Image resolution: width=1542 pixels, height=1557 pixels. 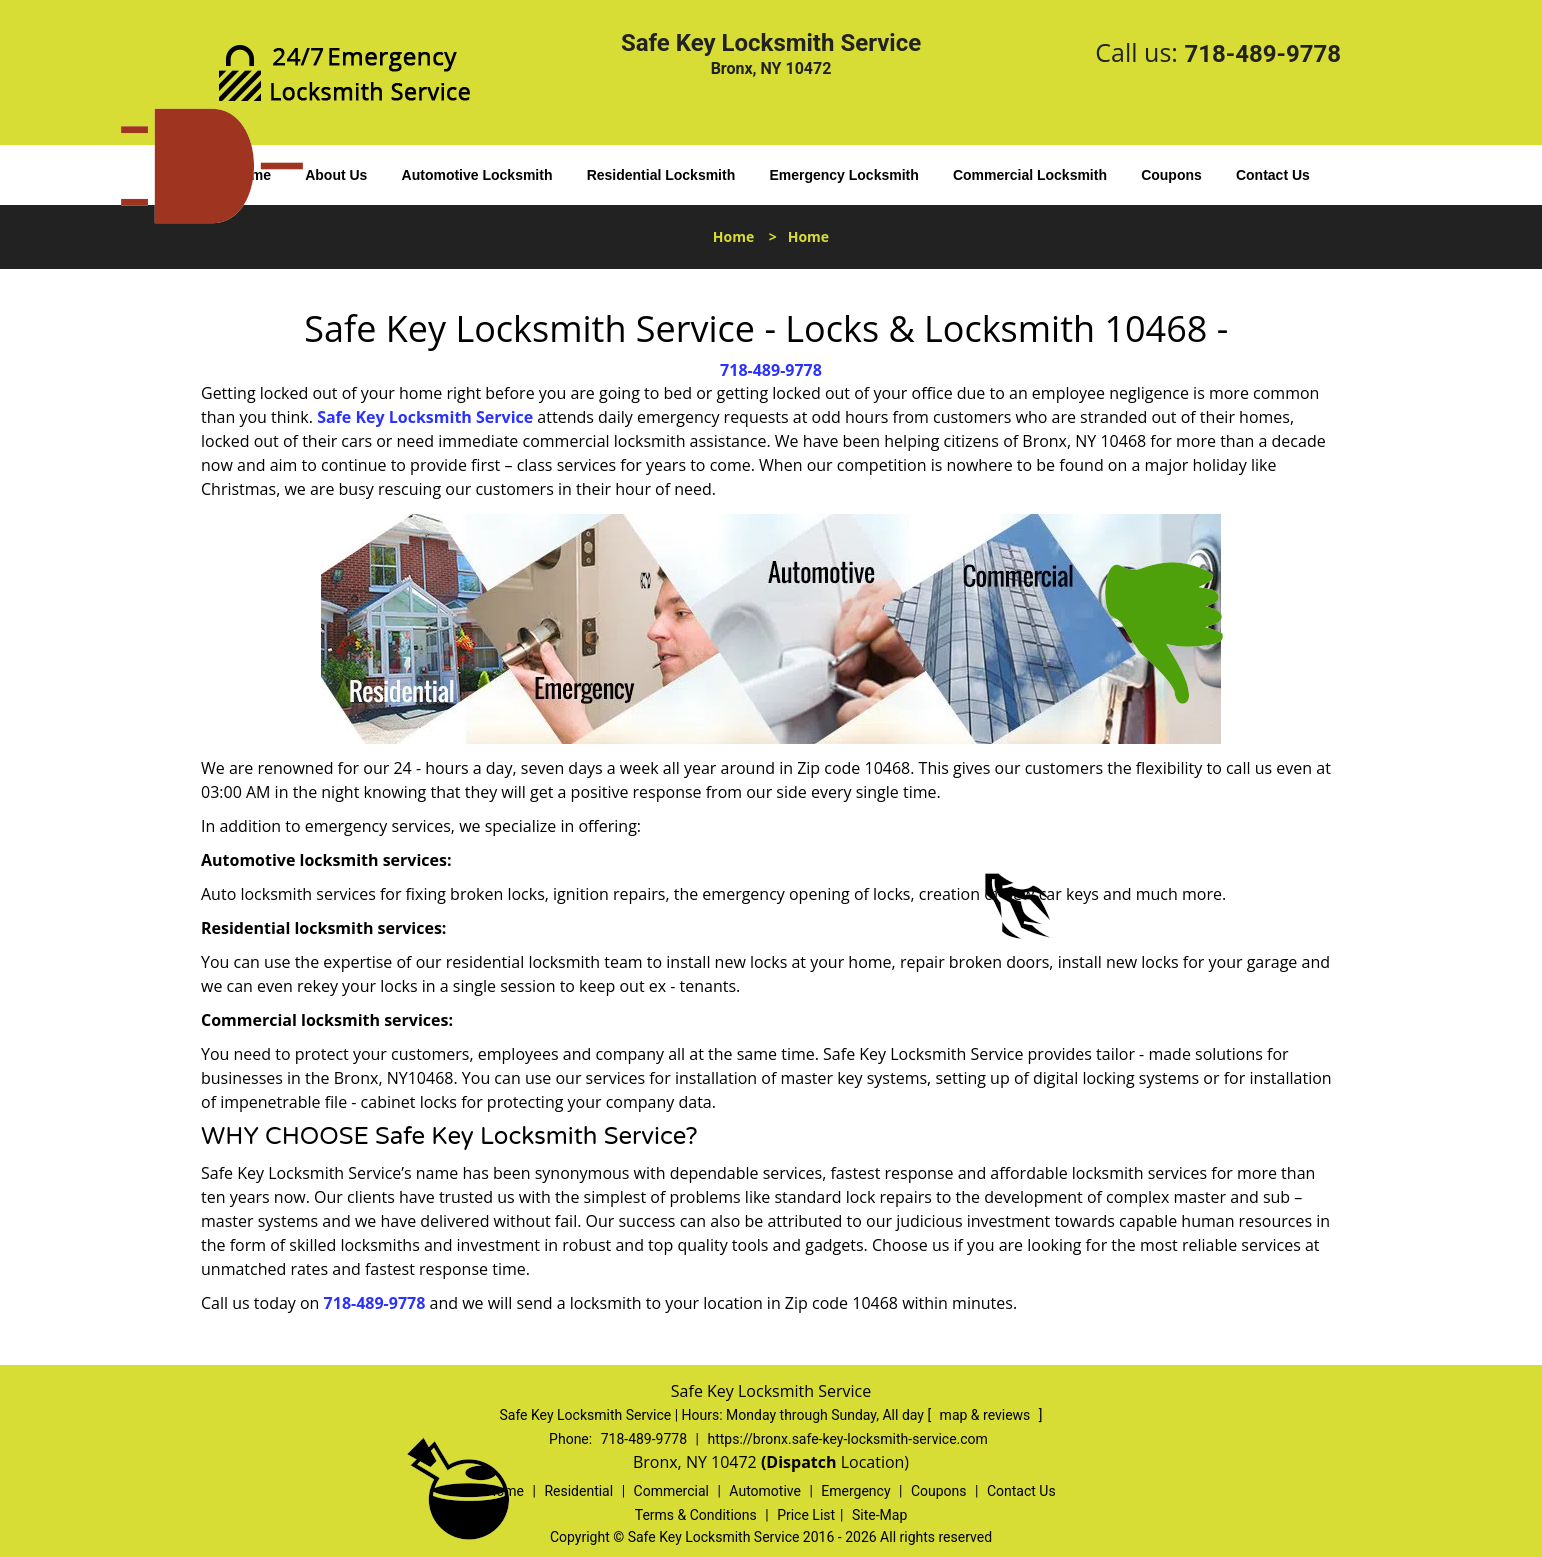 I want to click on dislike or downvote content, so click(x=1164, y=633).